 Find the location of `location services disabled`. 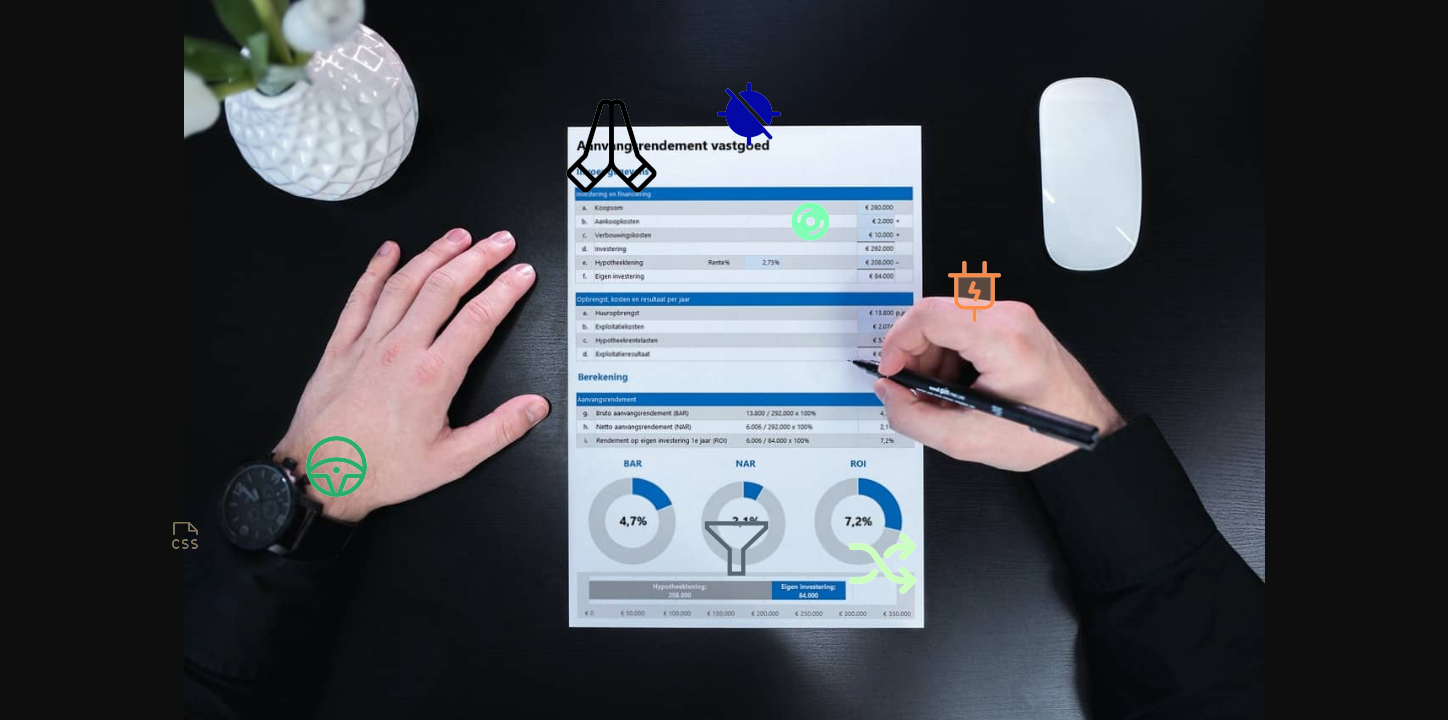

location services disabled is located at coordinates (749, 114).